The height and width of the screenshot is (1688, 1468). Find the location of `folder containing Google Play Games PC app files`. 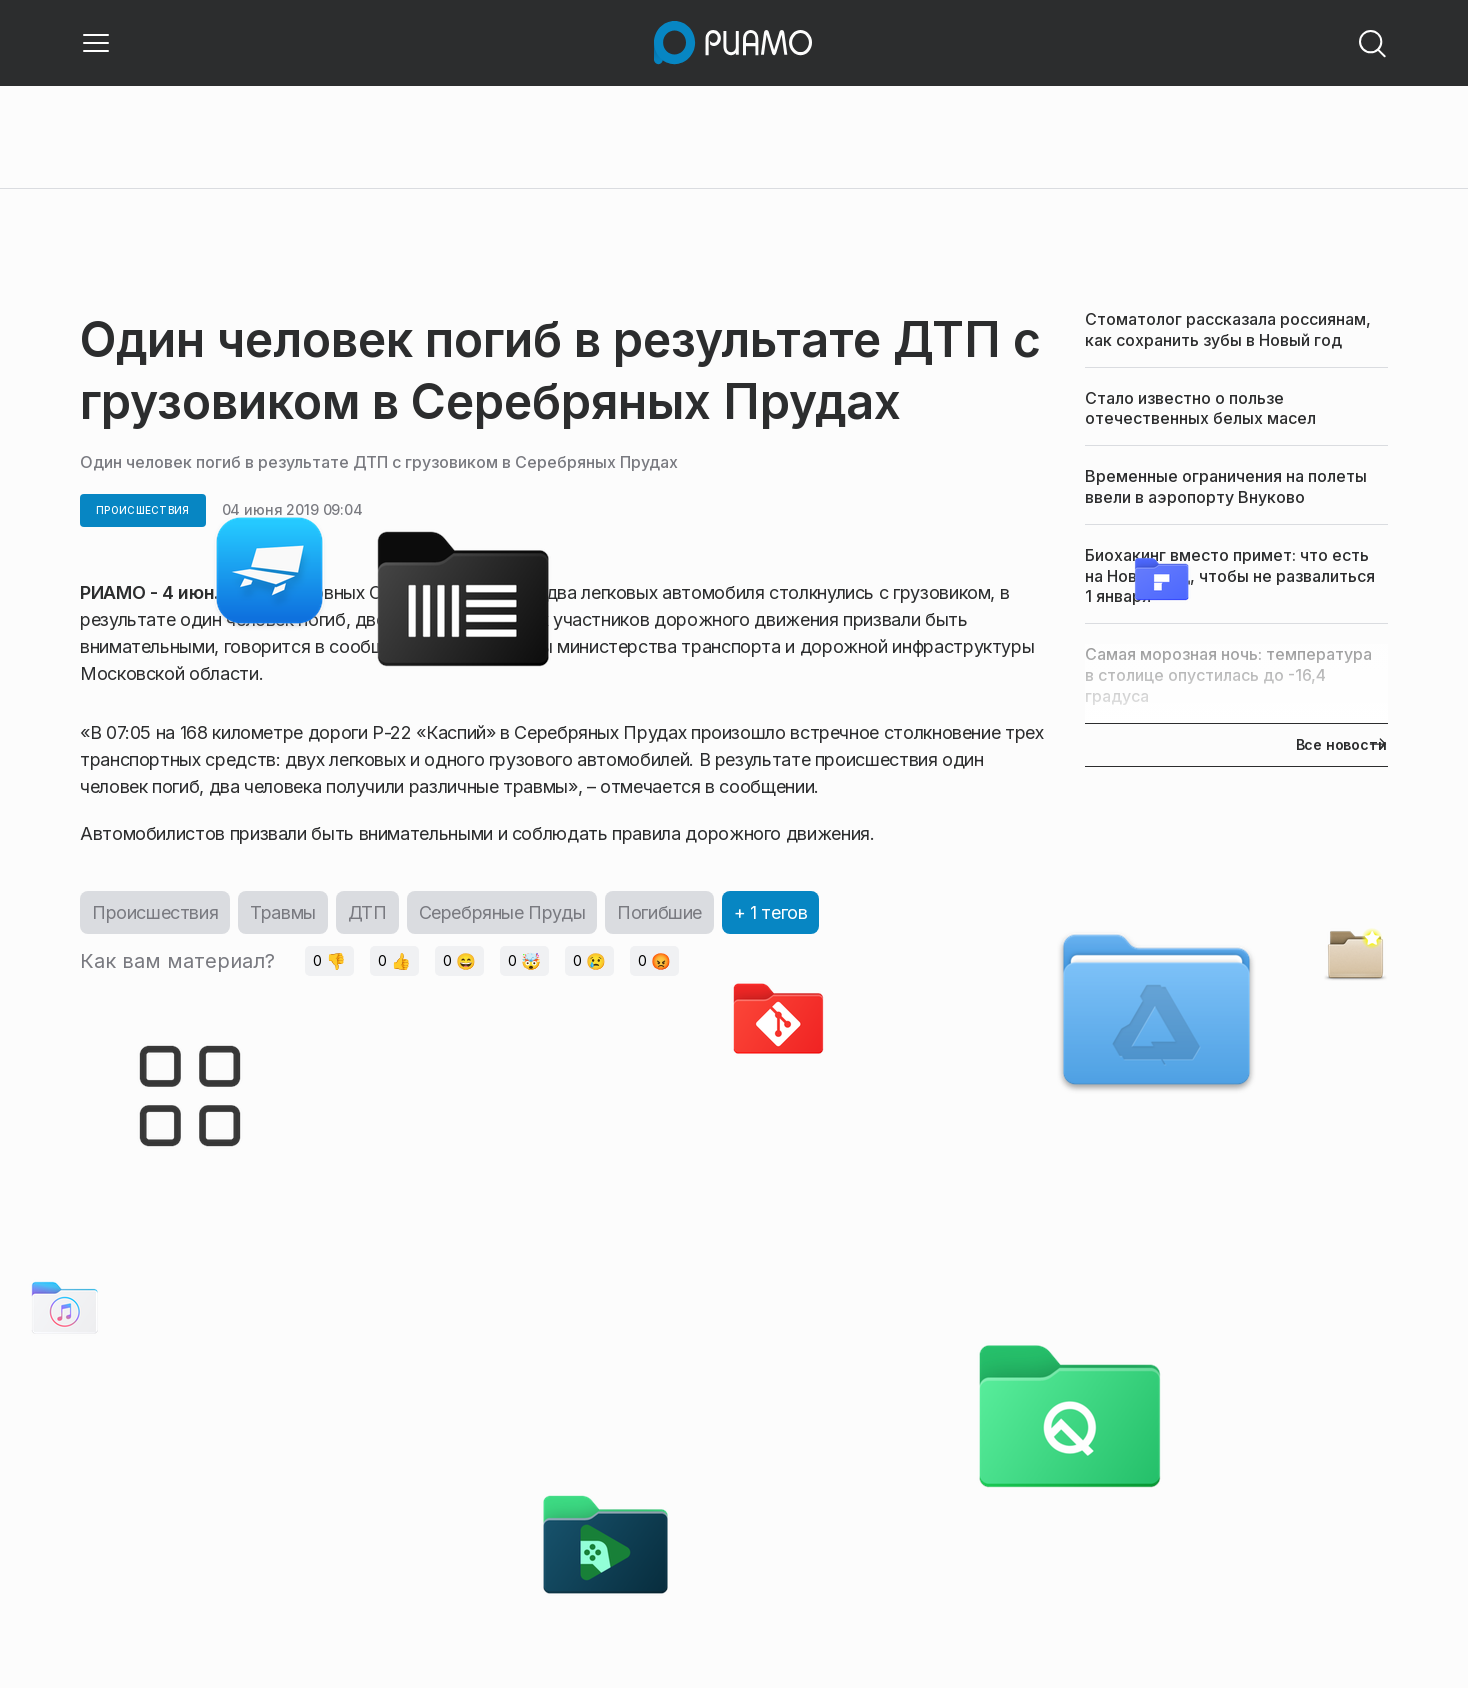

folder containing Google Play Games PC app files is located at coordinates (605, 1548).